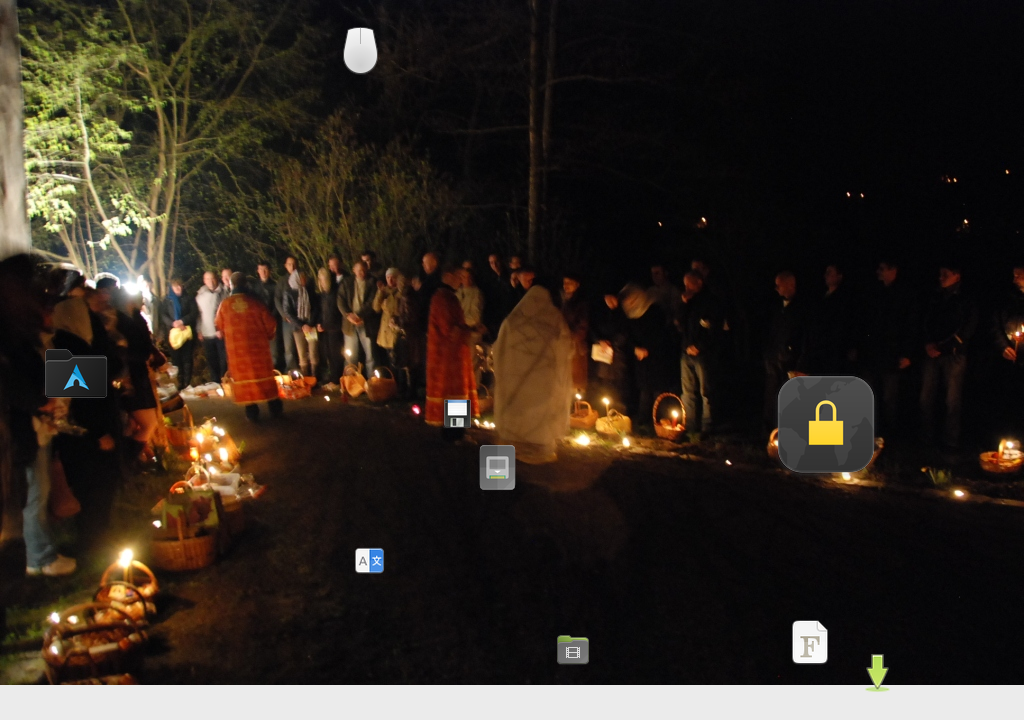 The image size is (1024, 720). What do you see at coordinates (877, 673) in the screenshot?
I see `save the current file or document` at bounding box center [877, 673].